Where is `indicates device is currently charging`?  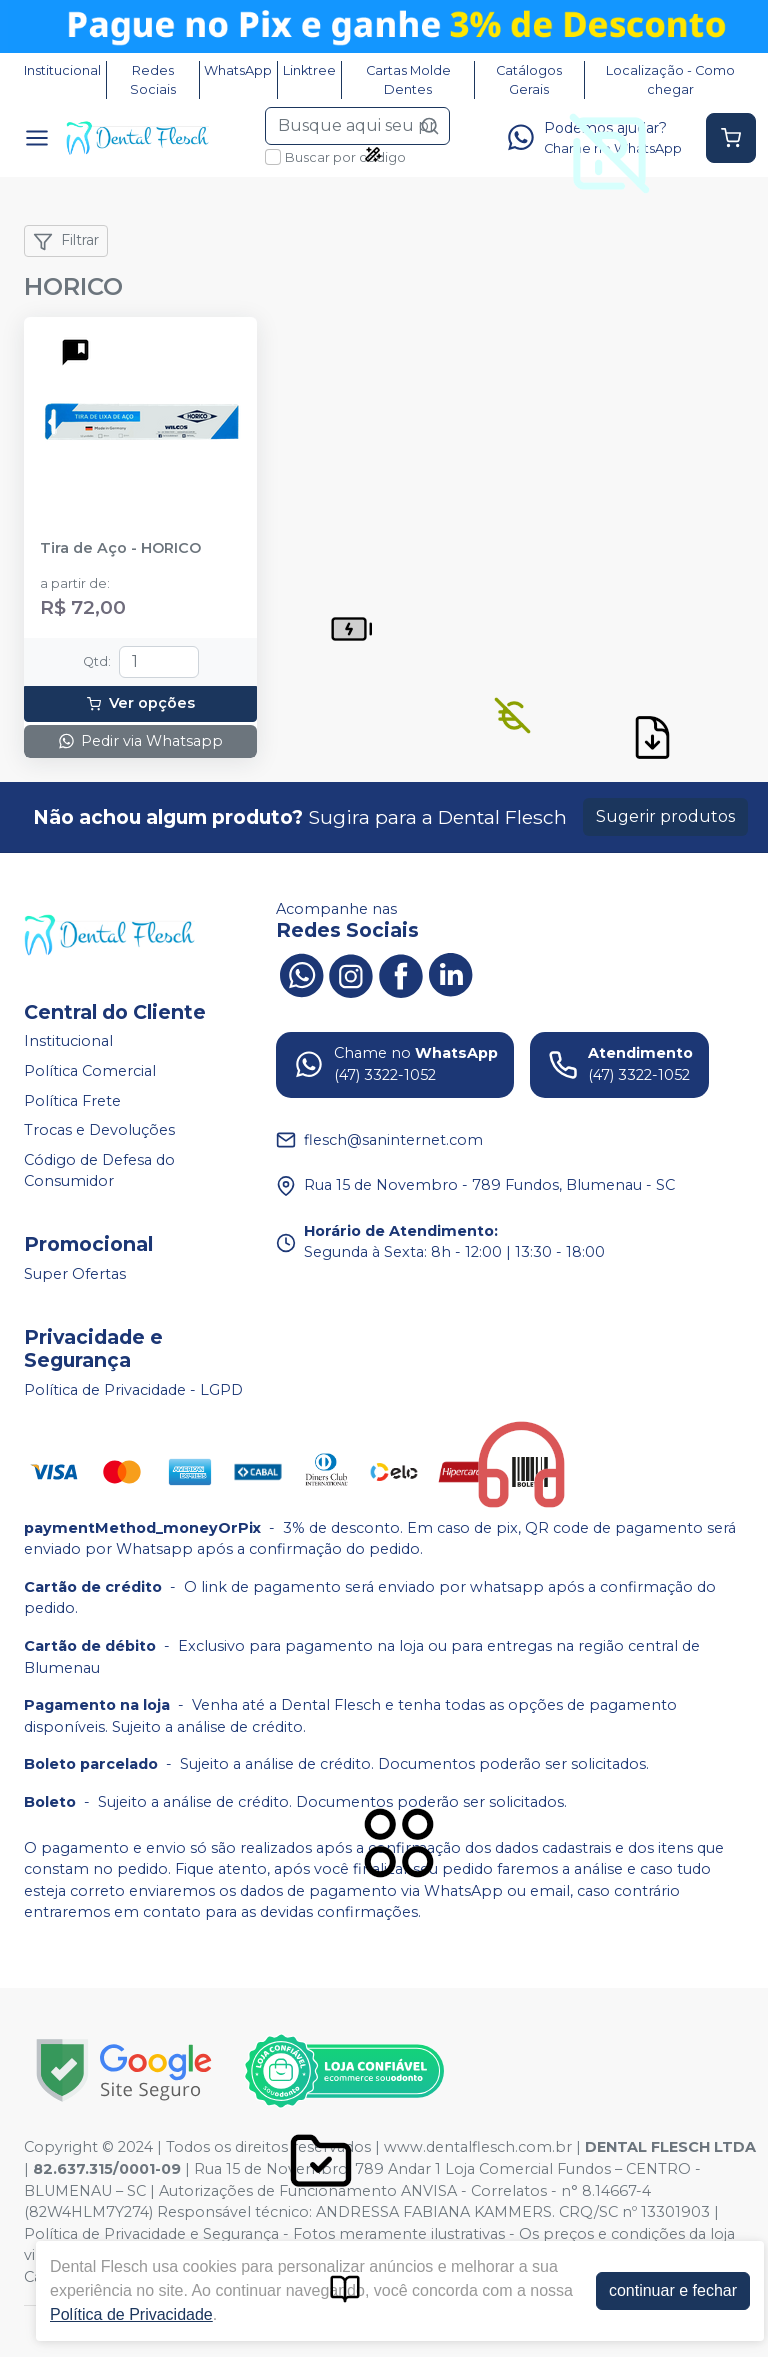
indicates device is currently charging is located at coordinates (351, 629).